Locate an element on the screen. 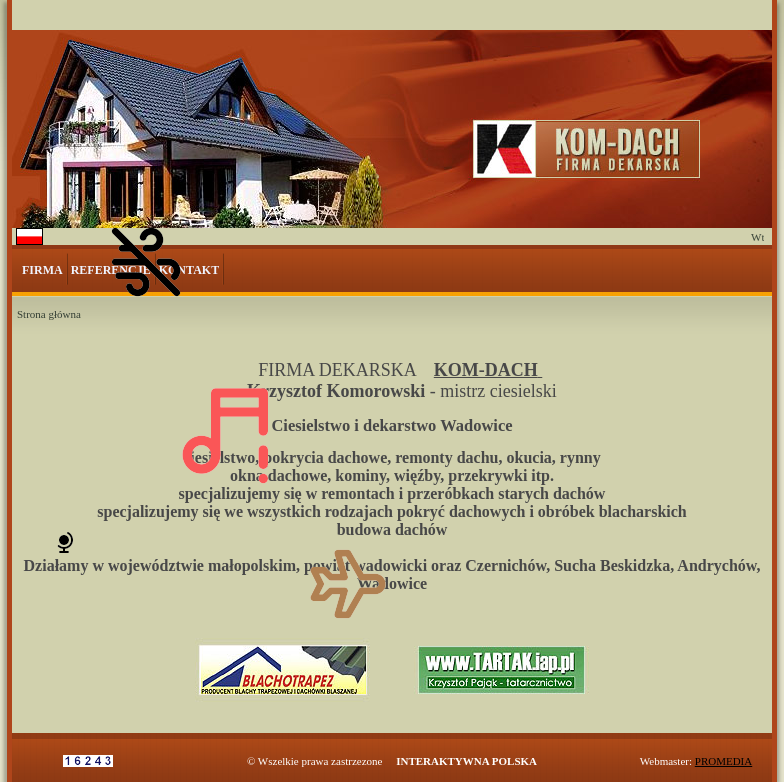  enable airplane mode is located at coordinates (348, 584).